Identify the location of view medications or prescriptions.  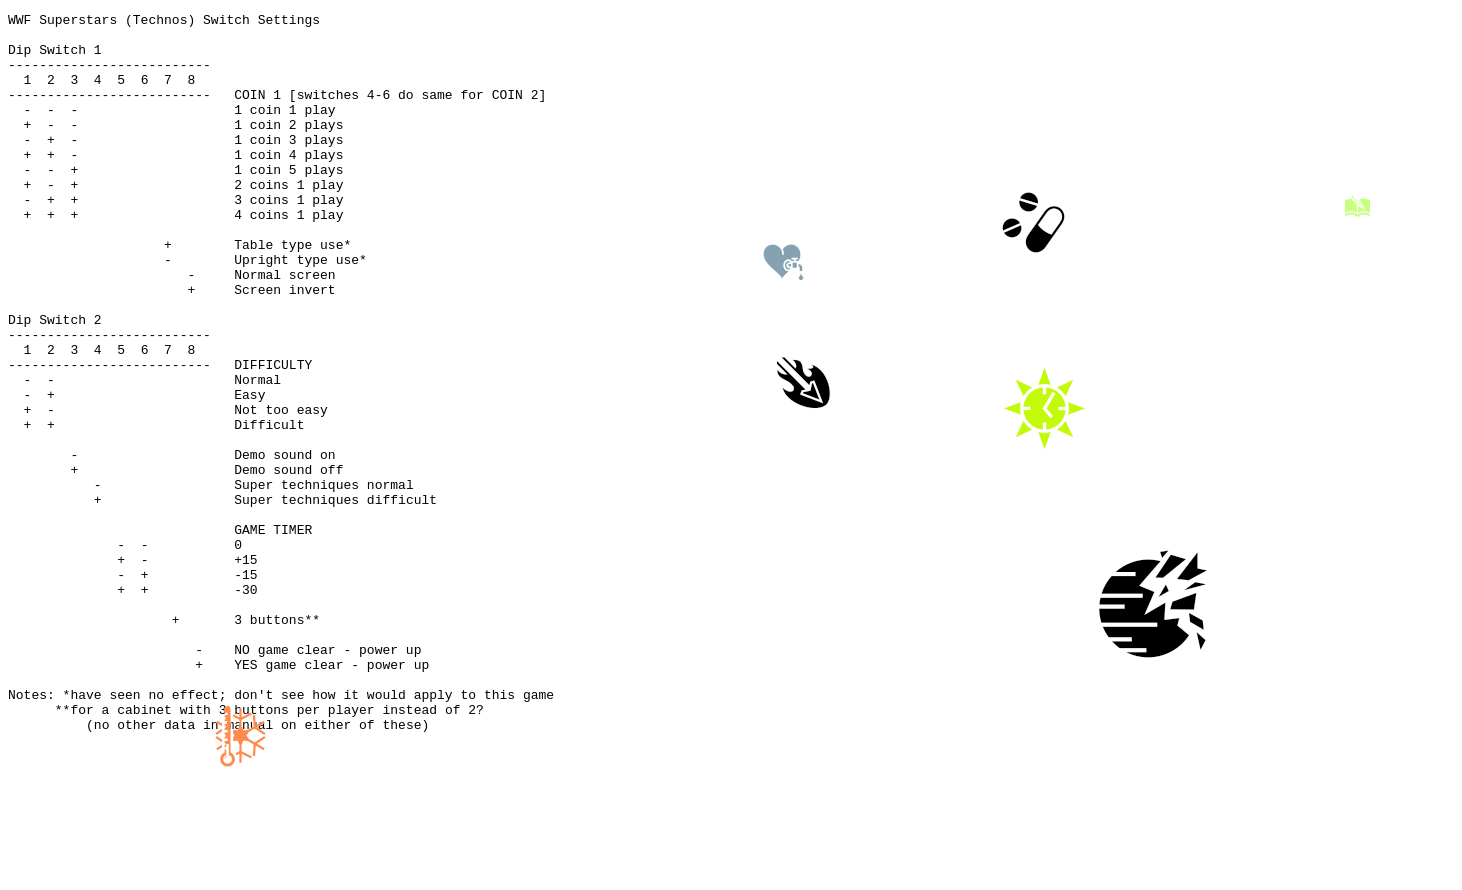
(1033, 222).